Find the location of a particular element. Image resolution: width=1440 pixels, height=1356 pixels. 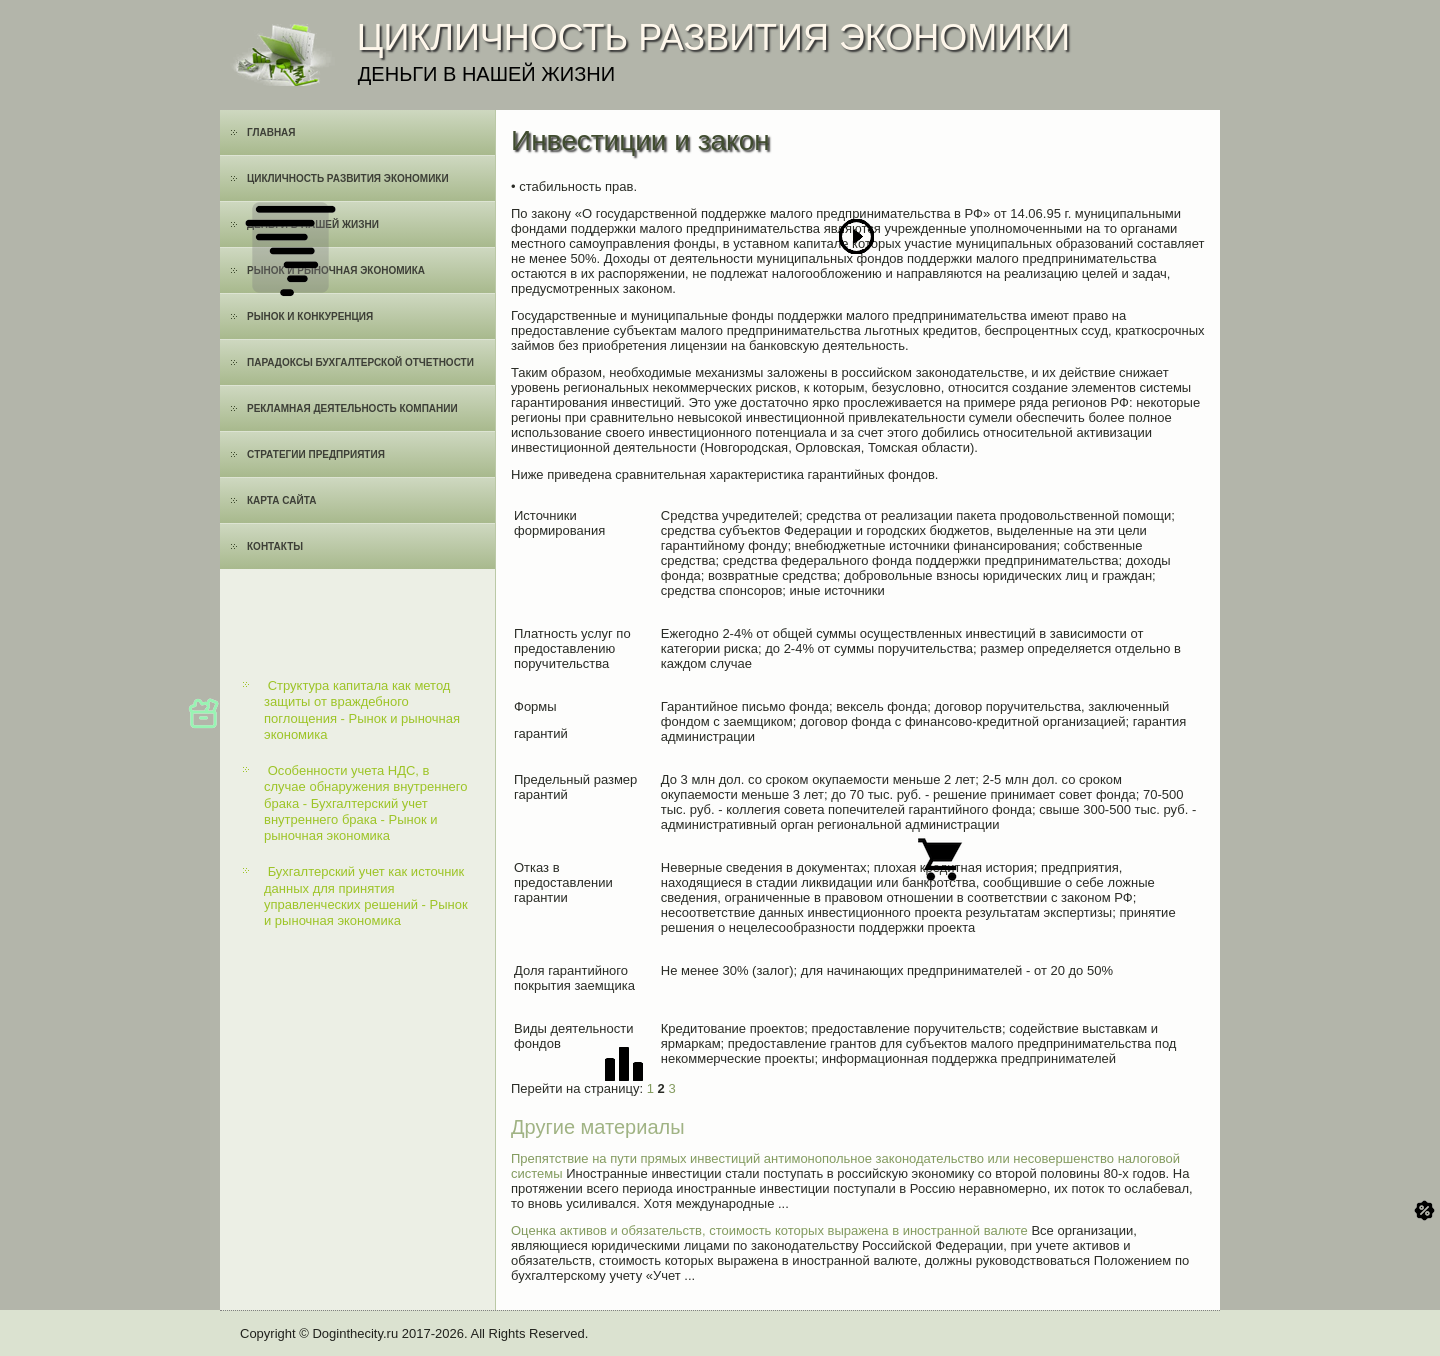

view your shopping cart is located at coordinates (941, 859).